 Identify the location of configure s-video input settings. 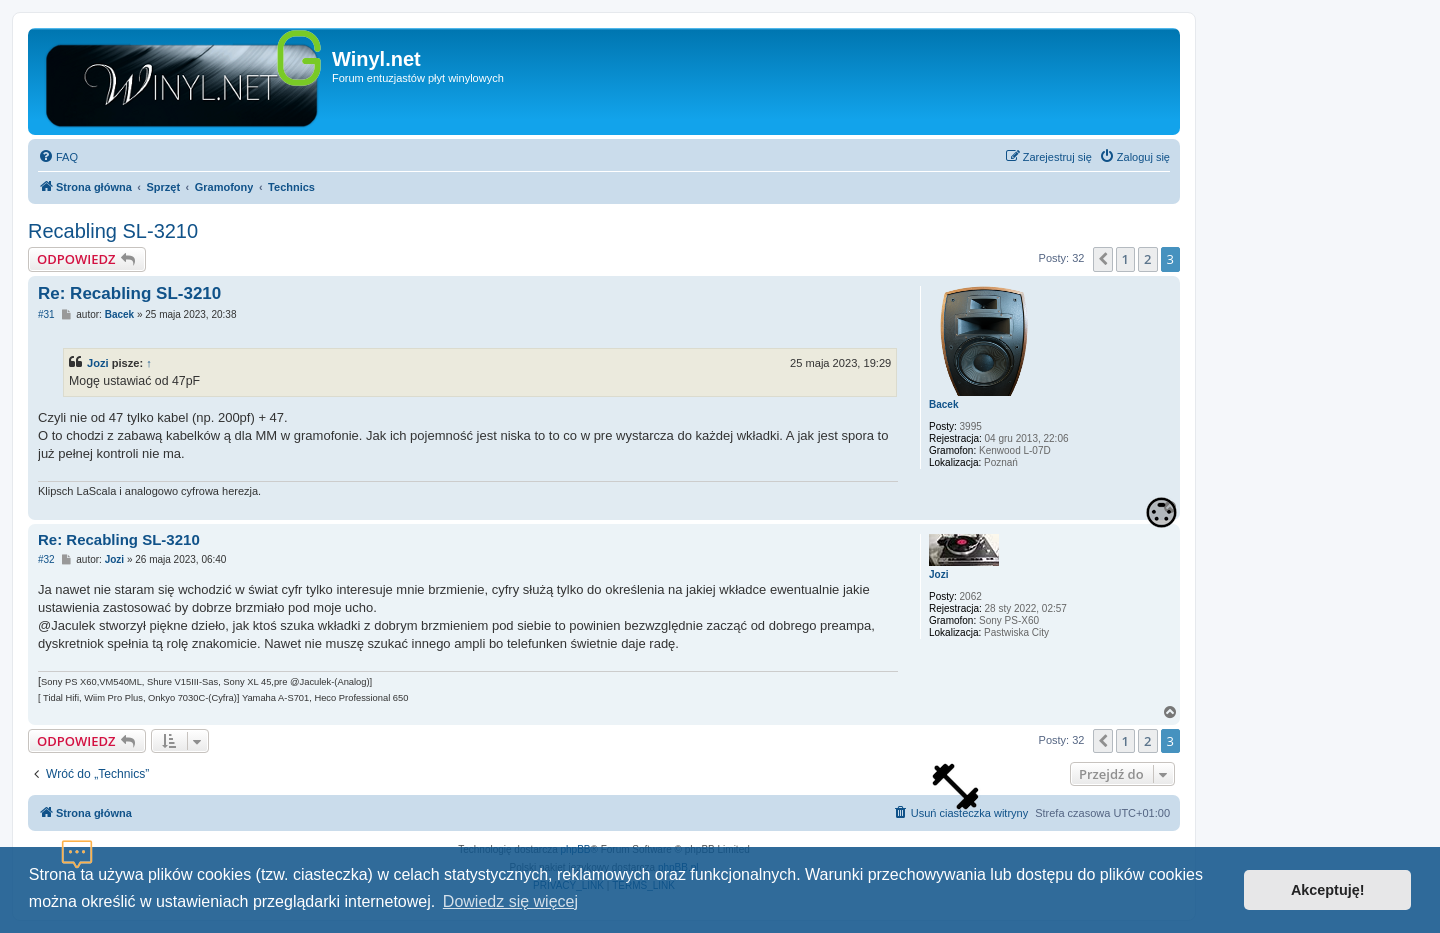
(1161, 512).